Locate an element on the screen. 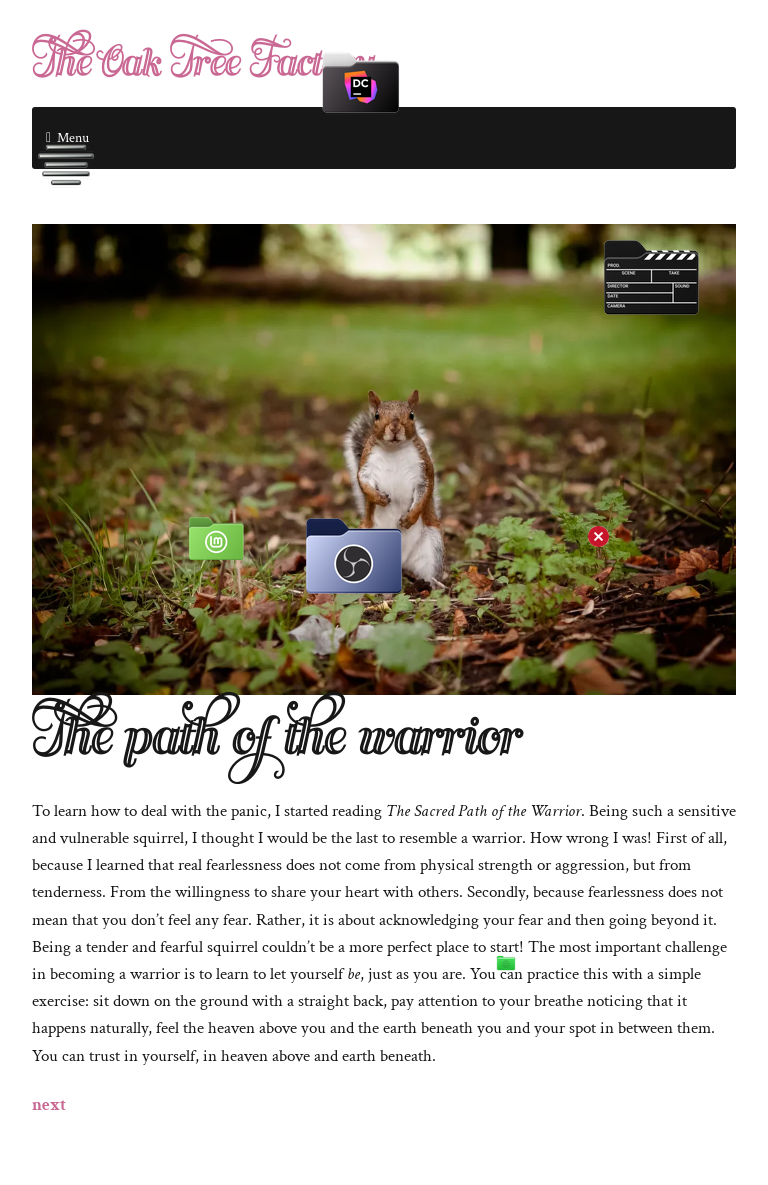 The height and width of the screenshot is (1185, 768). open OBS Studio project files folder is located at coordinates (353, 558).